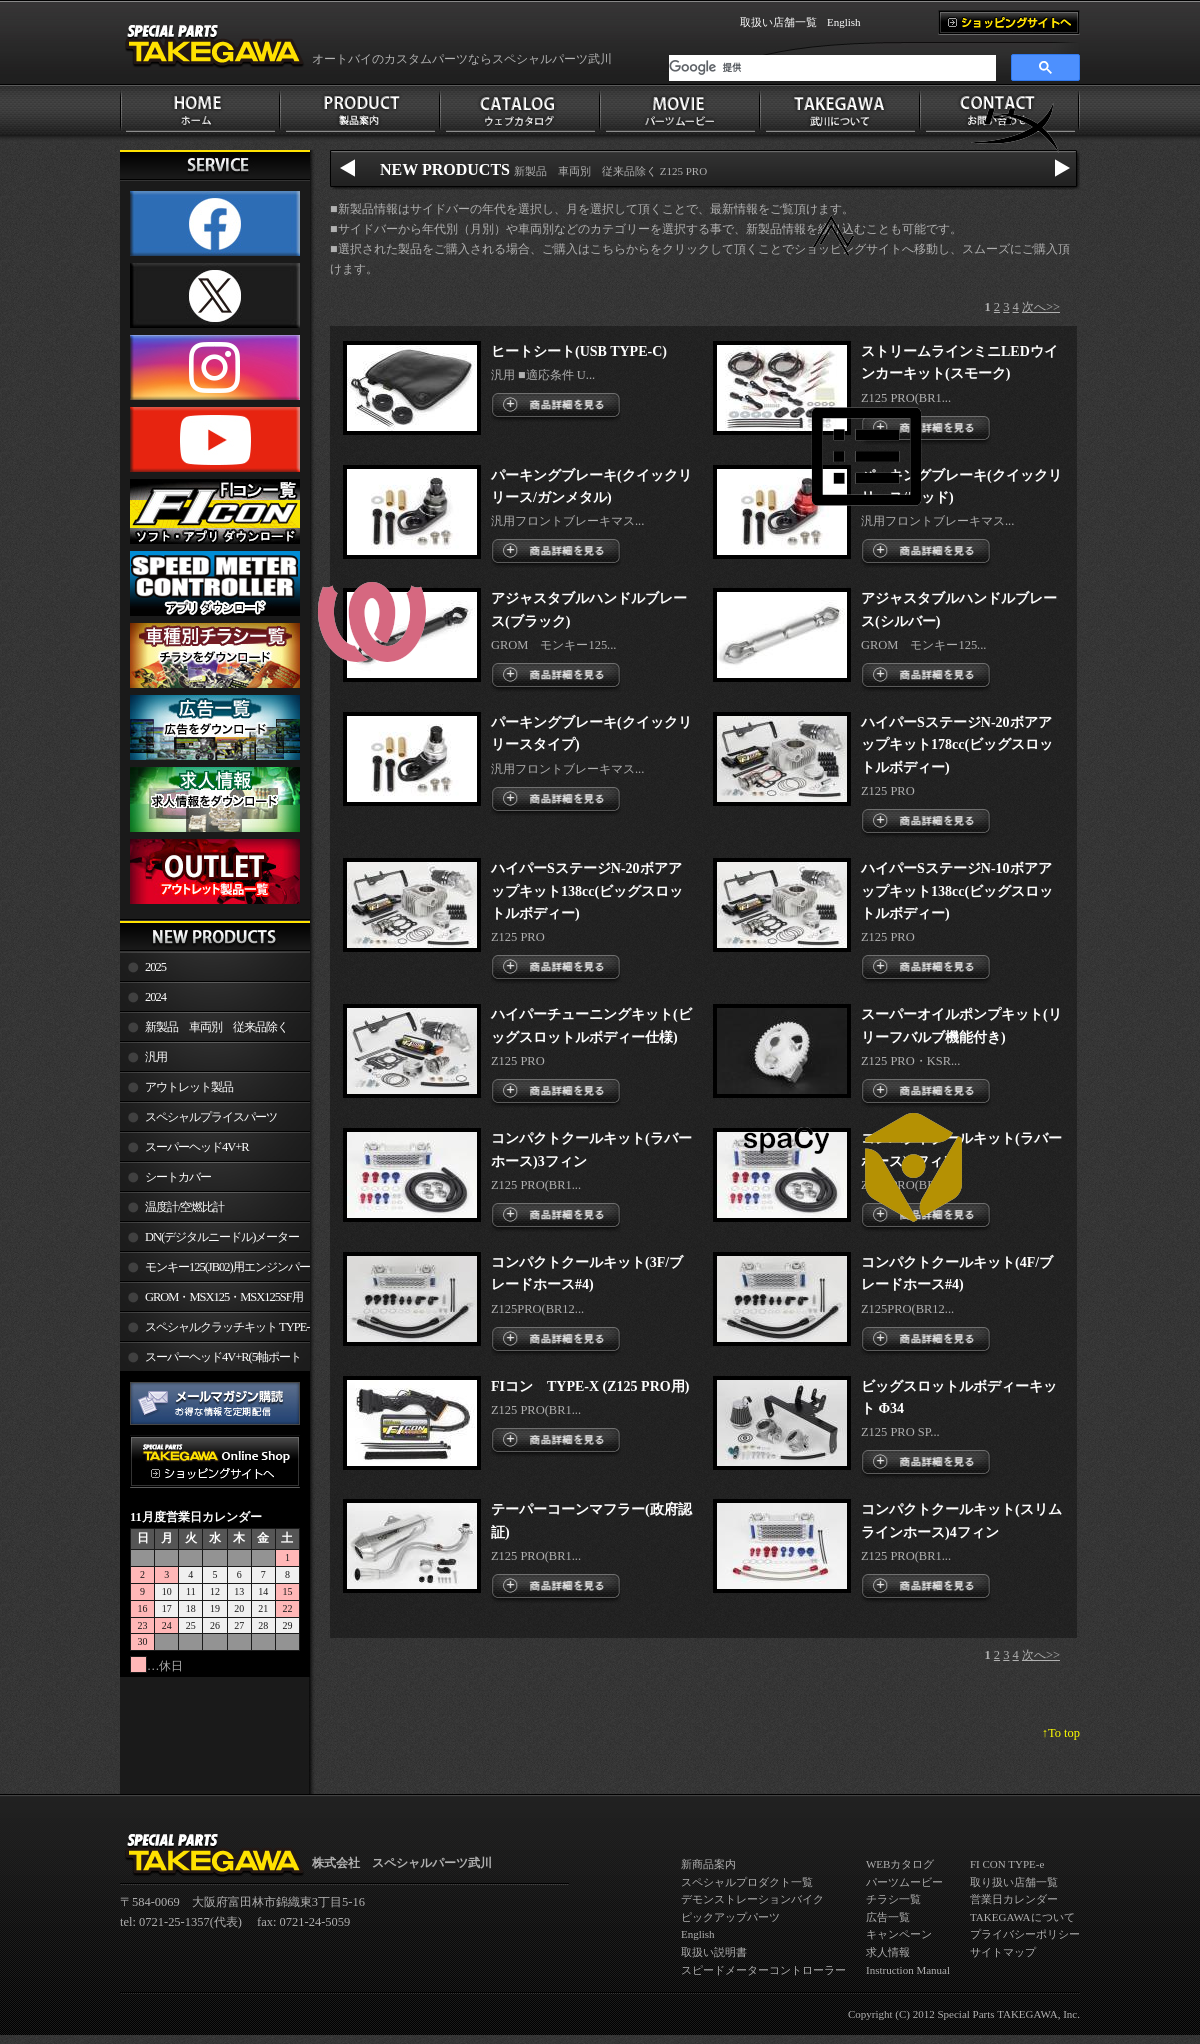 This screenshot has height=2044, width=1200. What do you see at coordinates (833, 235) in the screenshot?
I see `think peaks brand logo` at bounding box center [833, 235].